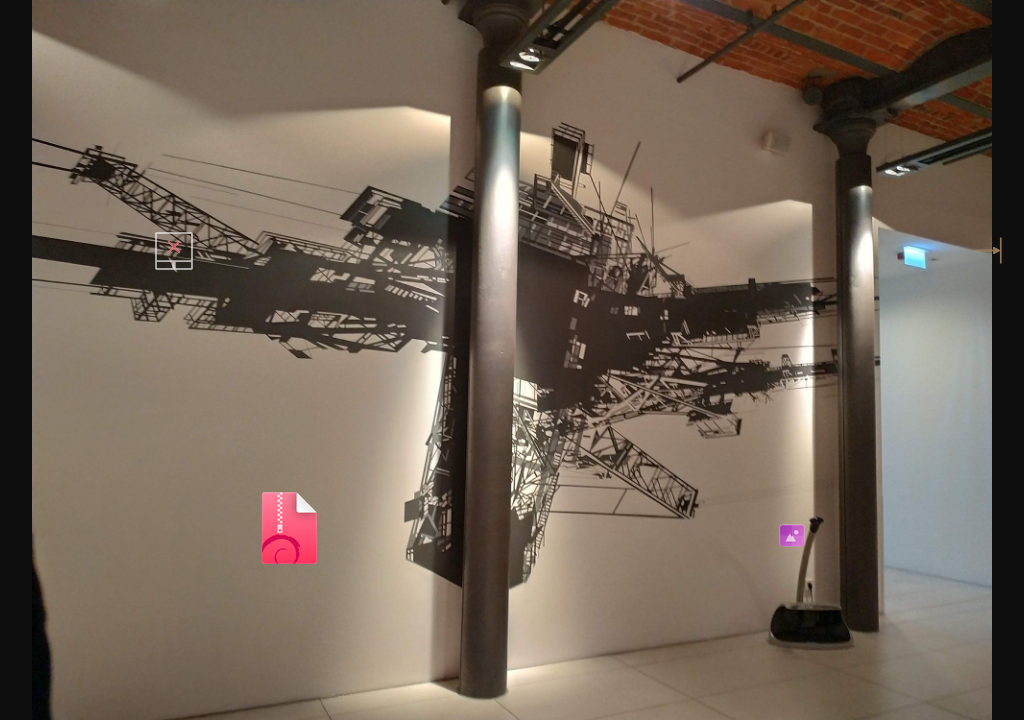  Describe the element at coordinates (174, 251) in the screenshot. I see `touchpad is disabled or unavailable` at that location.